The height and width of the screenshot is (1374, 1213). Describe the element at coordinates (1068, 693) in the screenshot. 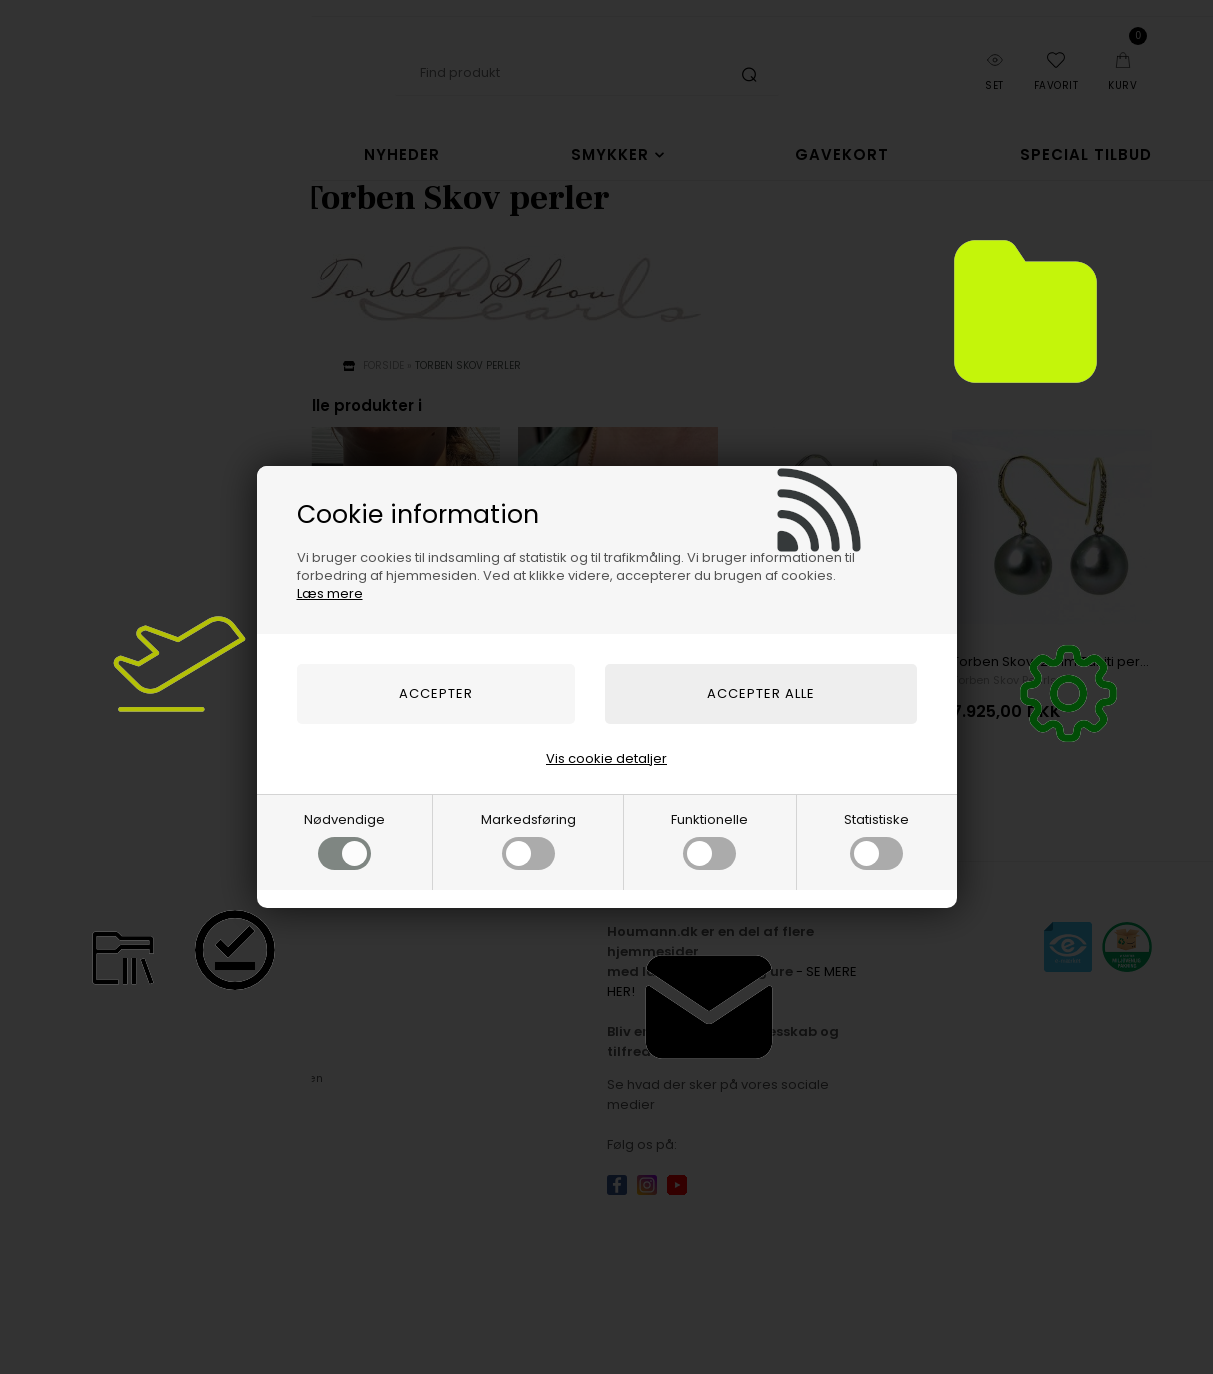

I see `access settings or preferences` at that location.